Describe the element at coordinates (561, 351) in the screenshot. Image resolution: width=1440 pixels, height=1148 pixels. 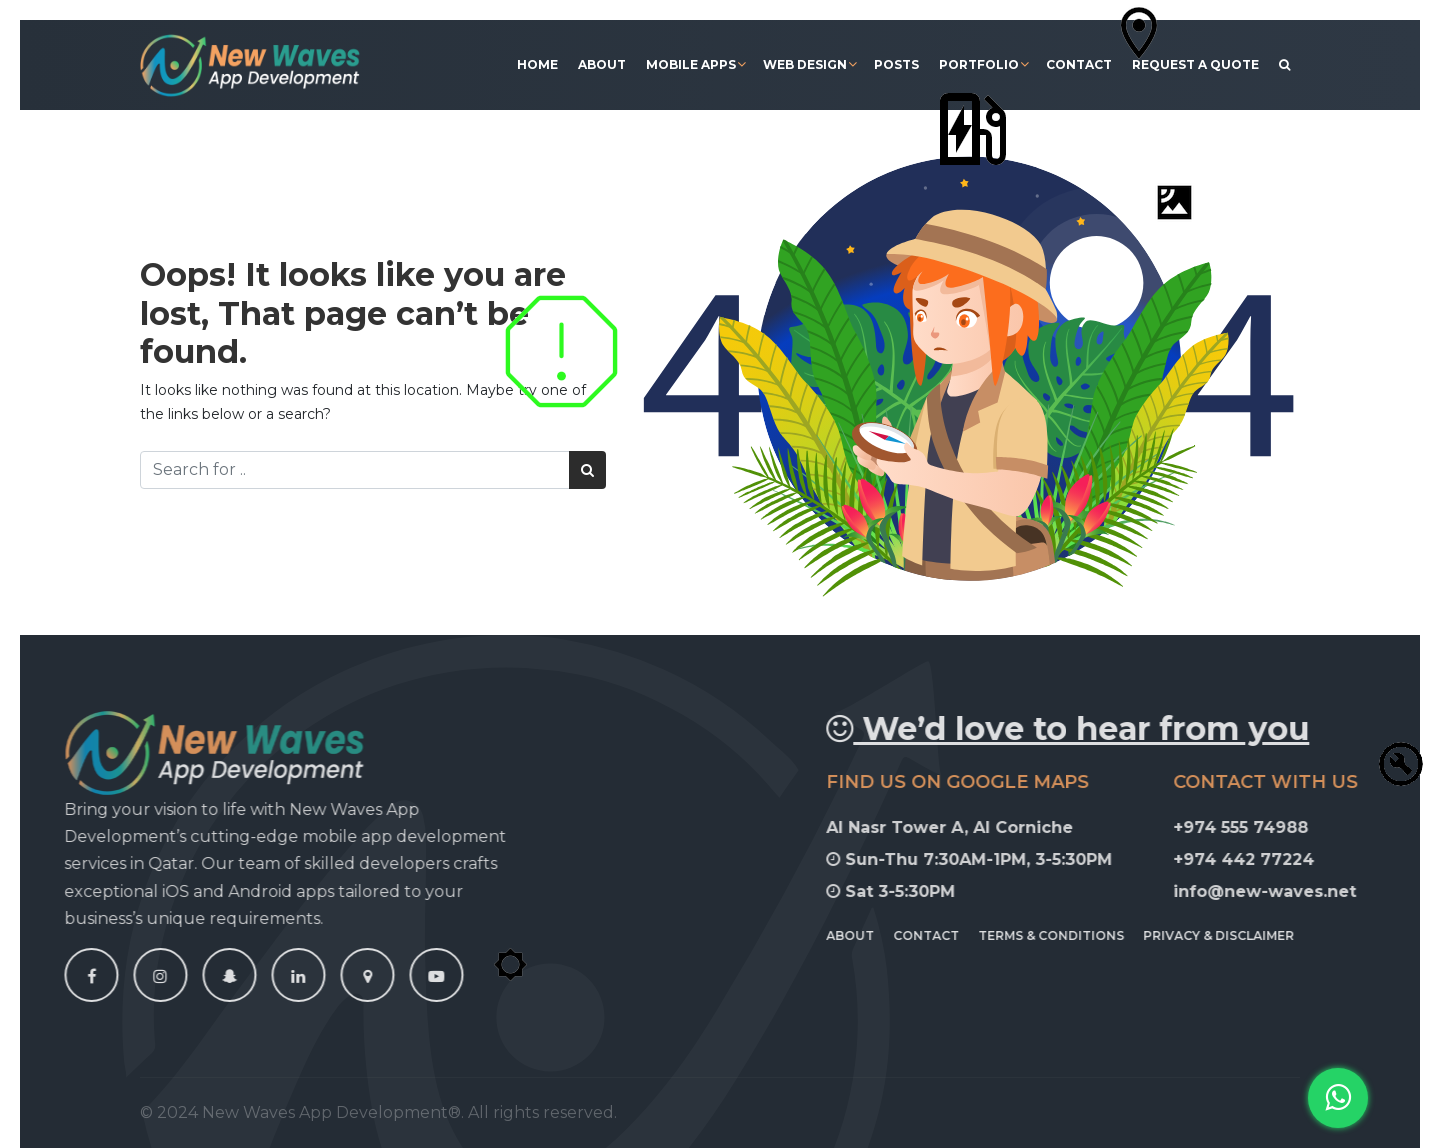
I see `indicates a warning or critical alert` at that location.